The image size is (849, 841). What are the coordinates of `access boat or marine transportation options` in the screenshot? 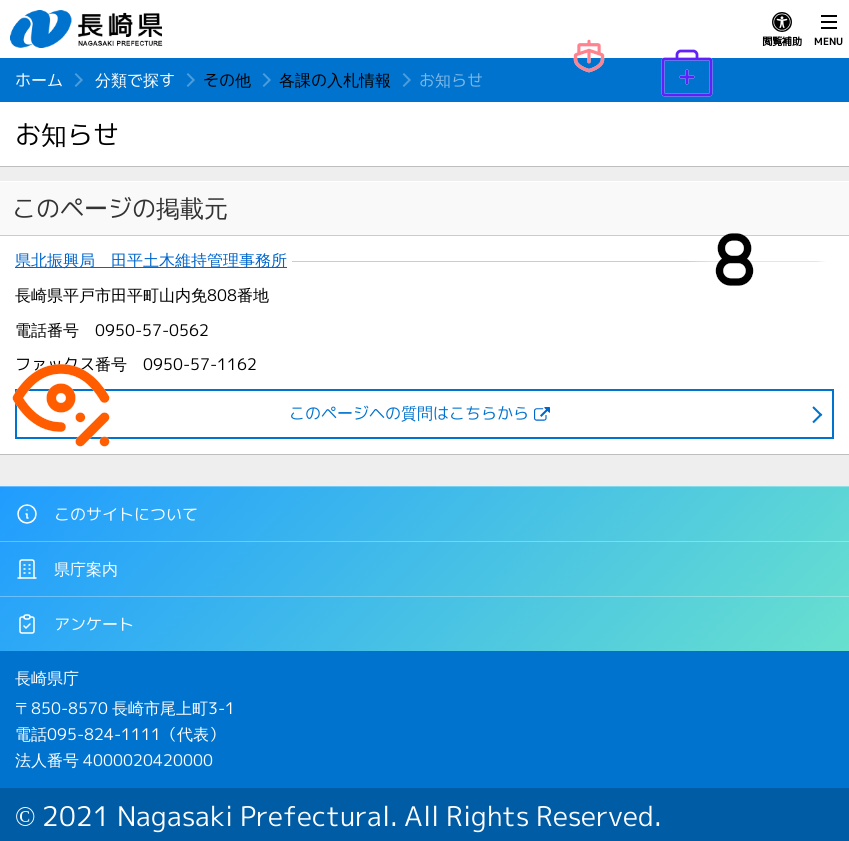 It's located at (589, 56).